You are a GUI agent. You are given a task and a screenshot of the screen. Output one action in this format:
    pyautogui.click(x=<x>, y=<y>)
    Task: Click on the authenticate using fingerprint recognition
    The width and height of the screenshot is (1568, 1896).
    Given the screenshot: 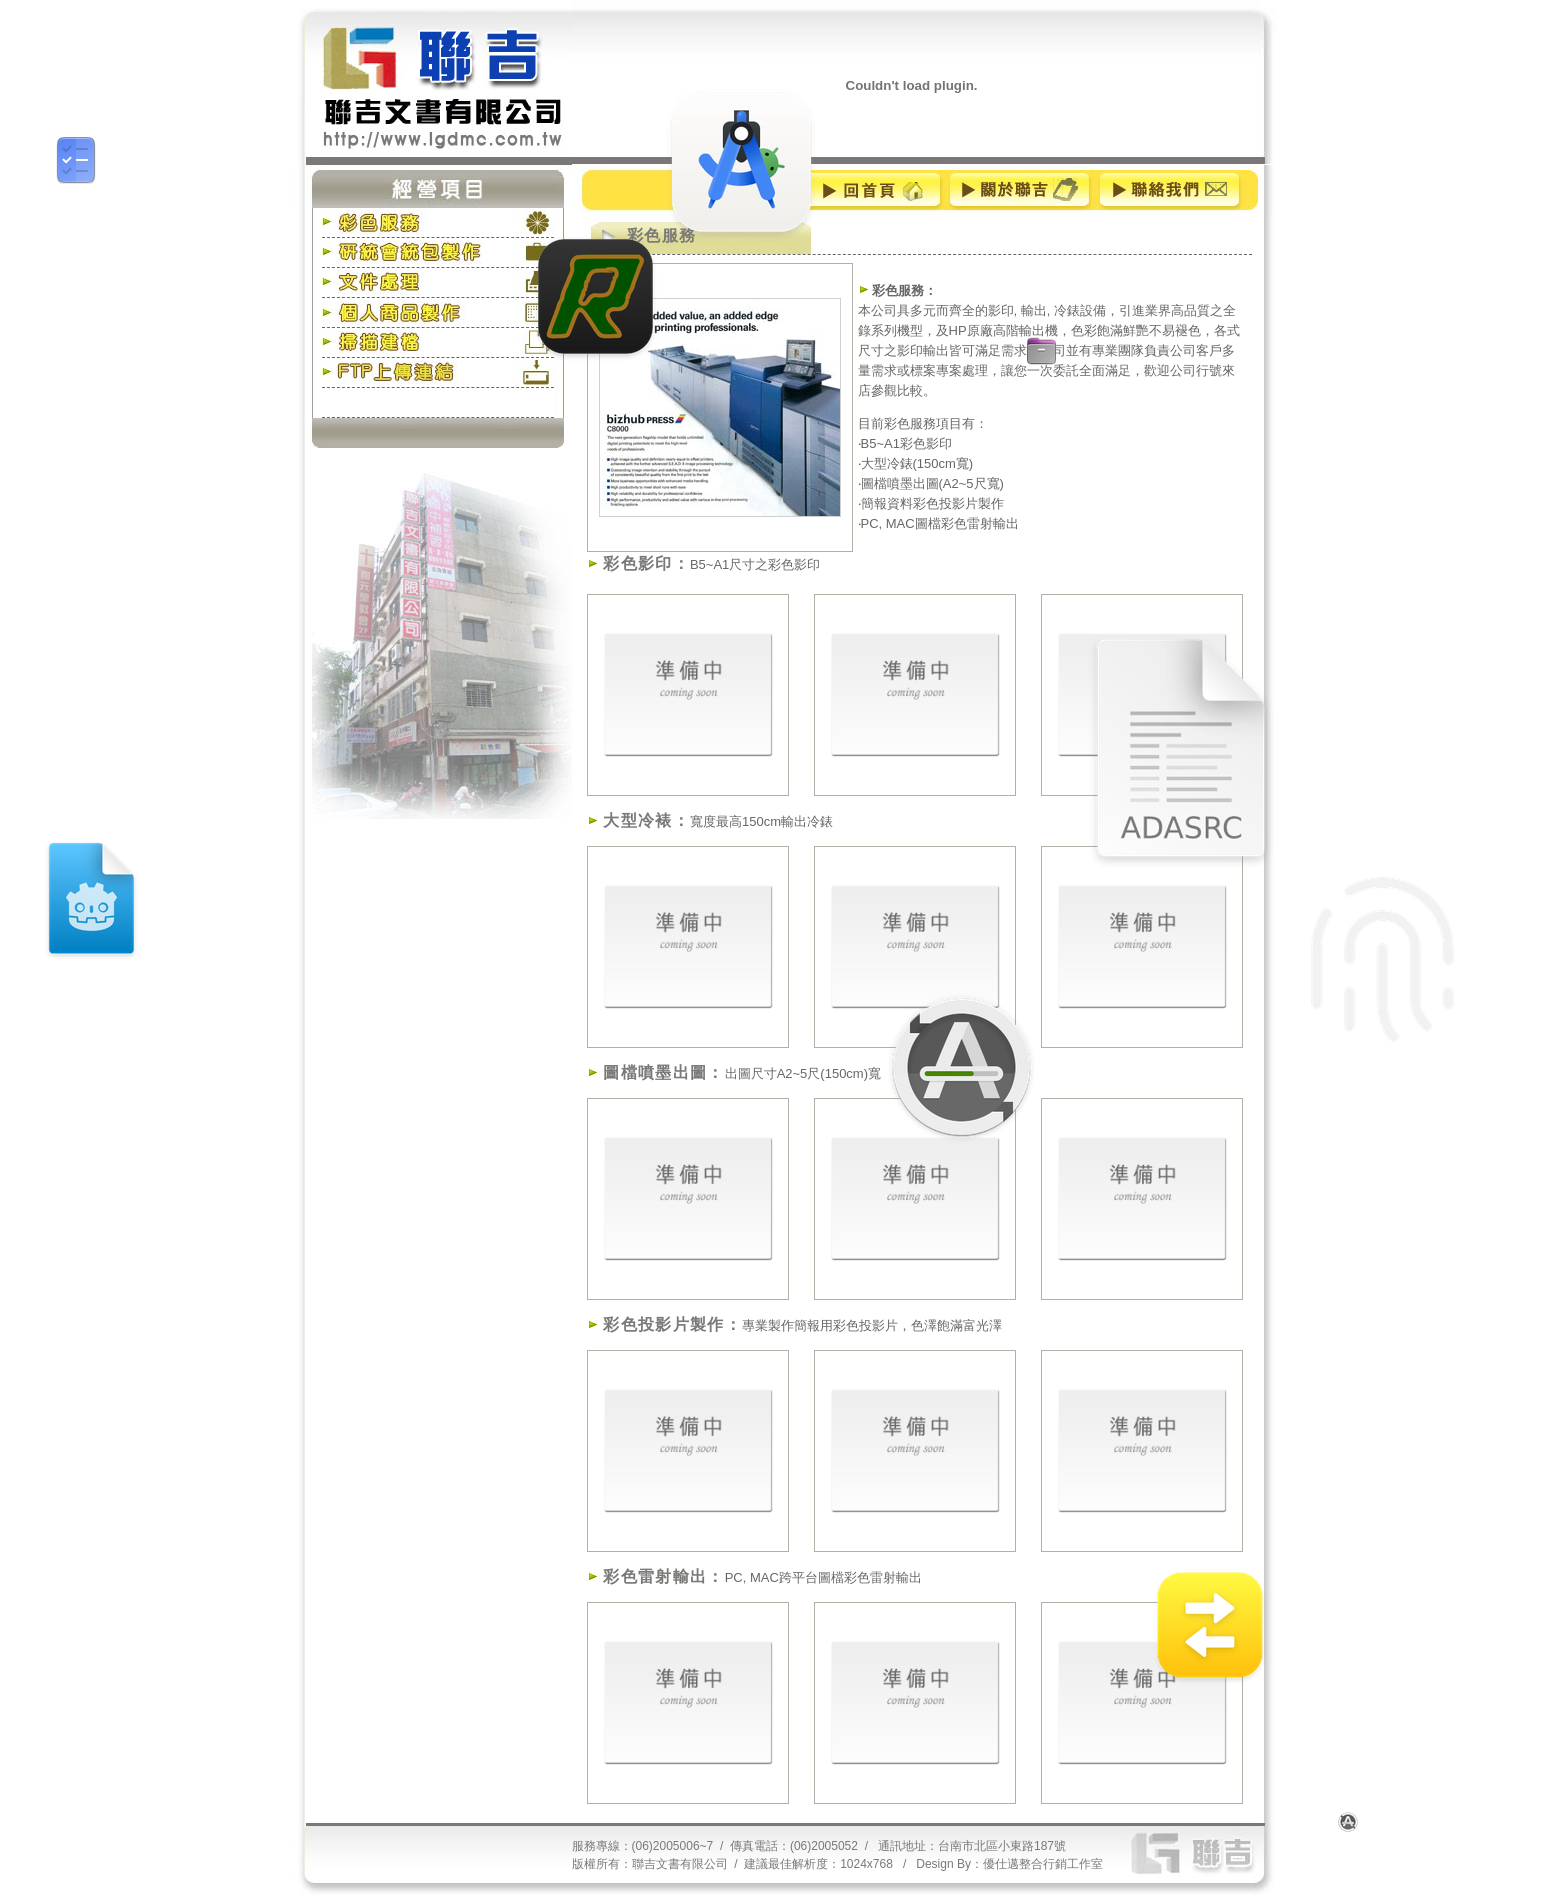 What is the action you would take?
    pyautogui.click(x=1382, y=959)
    